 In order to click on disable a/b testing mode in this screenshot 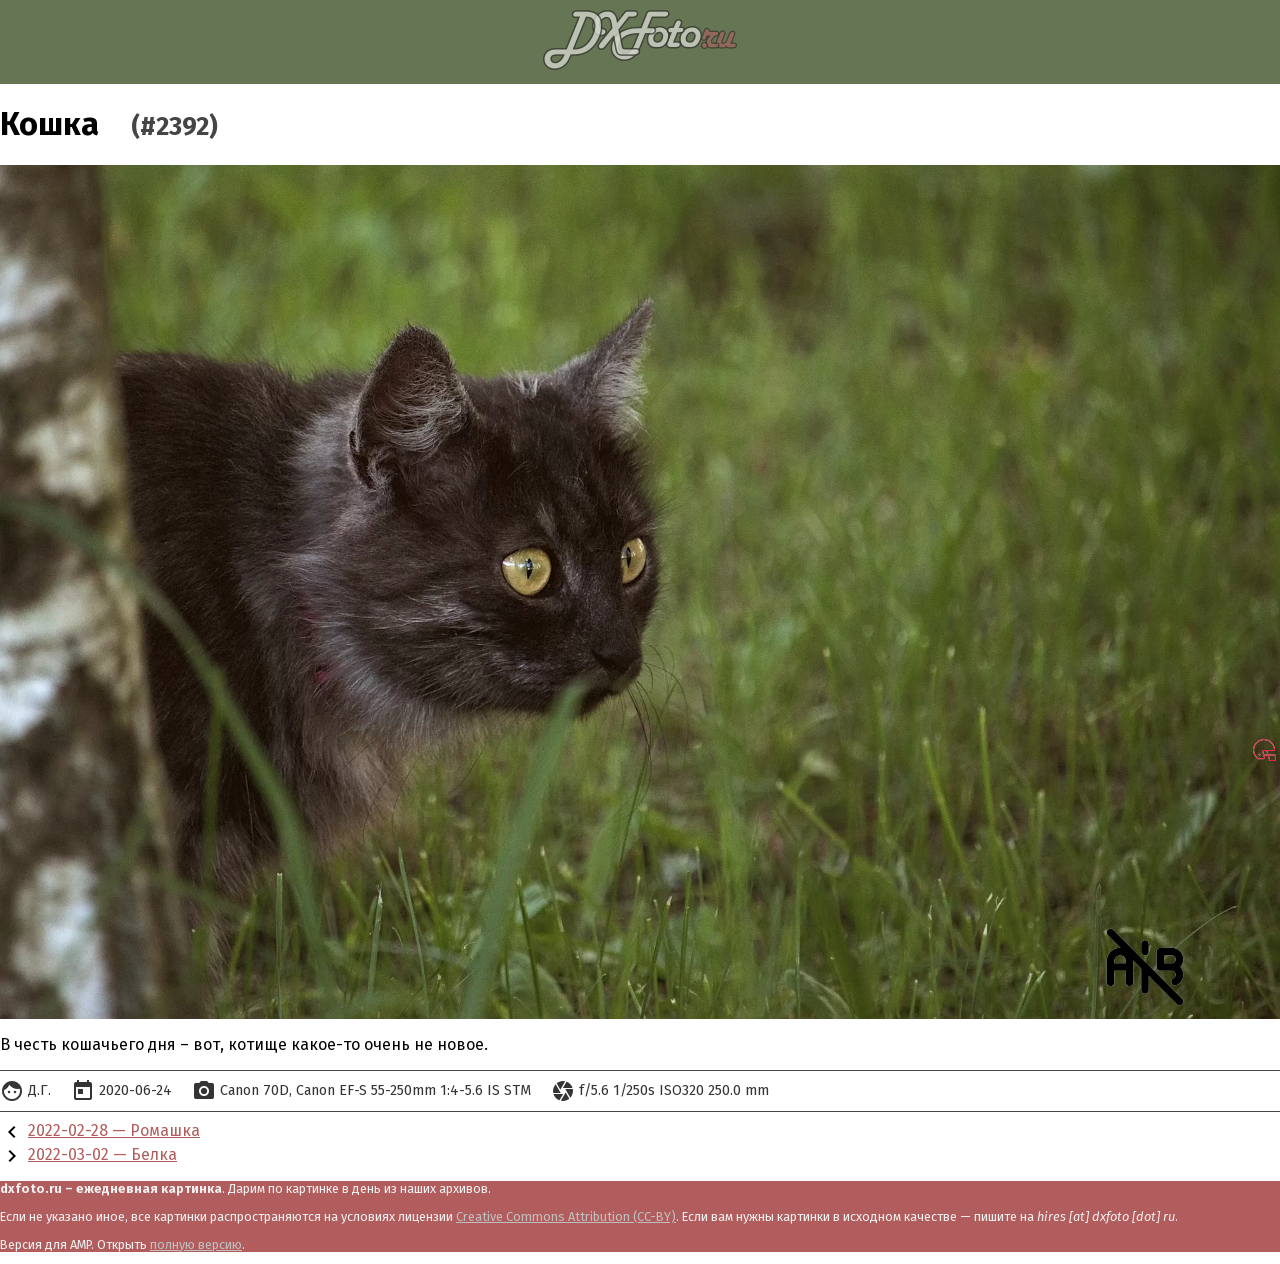, I will do `click(1145, 967)`.